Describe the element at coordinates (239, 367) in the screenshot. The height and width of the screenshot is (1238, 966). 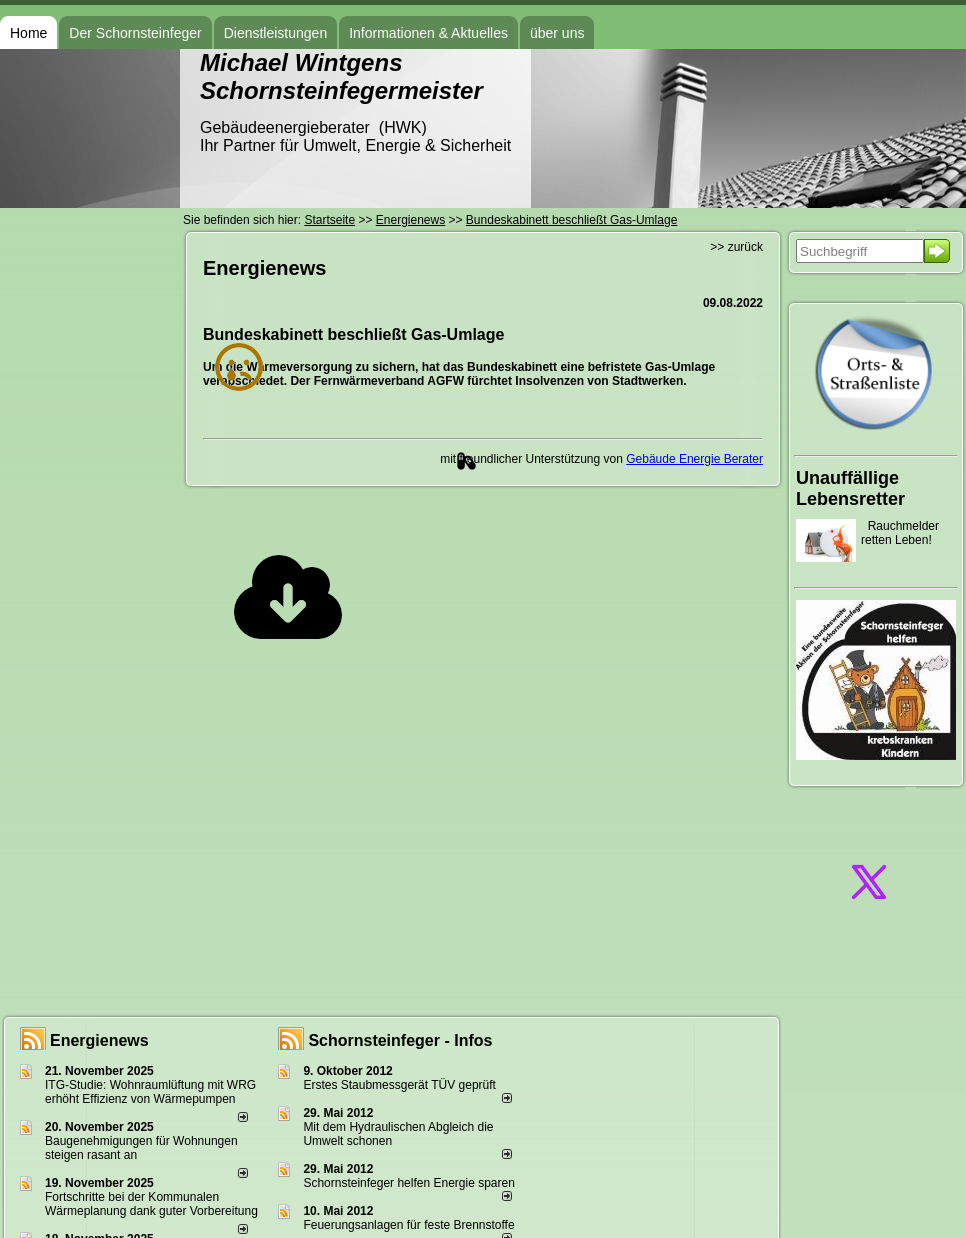
I see `indicates an error or something went wrong` at that location.